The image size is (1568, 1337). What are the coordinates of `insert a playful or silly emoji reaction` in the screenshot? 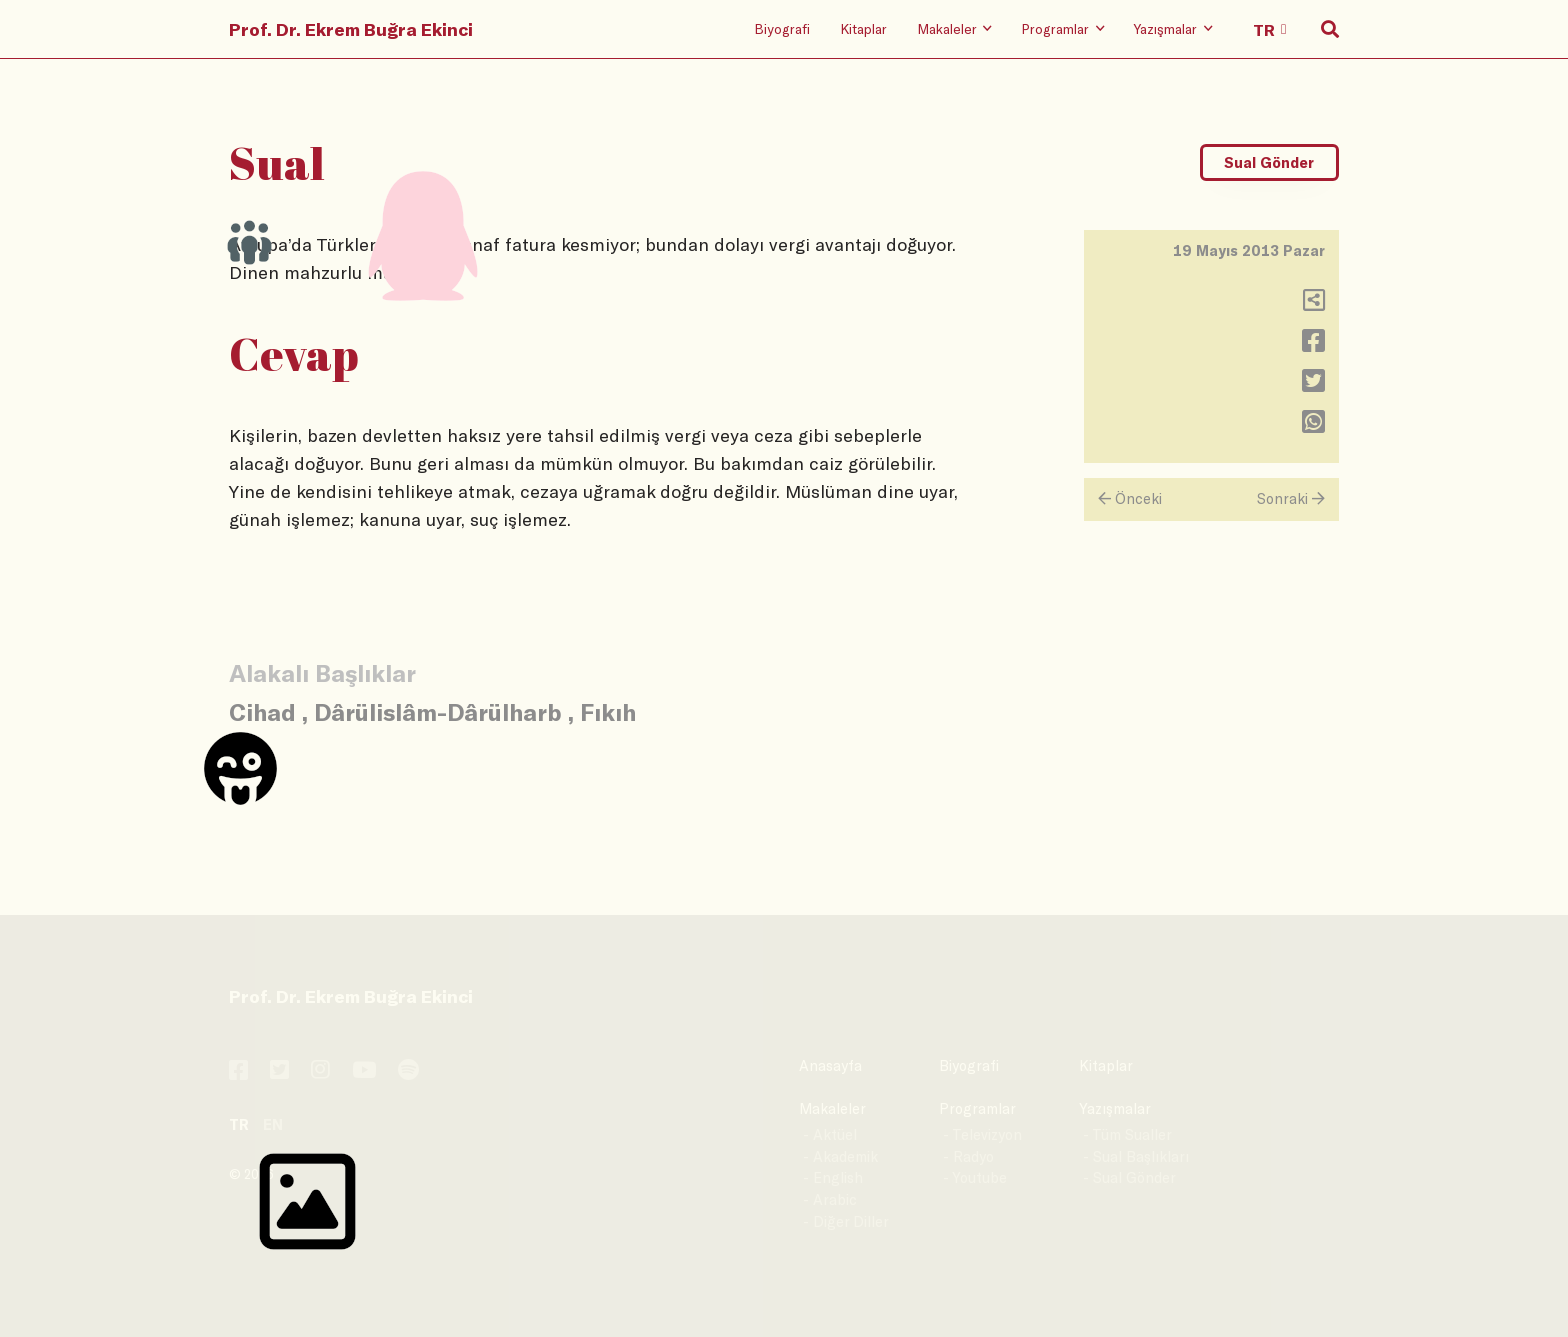 It's located at (240, 768).